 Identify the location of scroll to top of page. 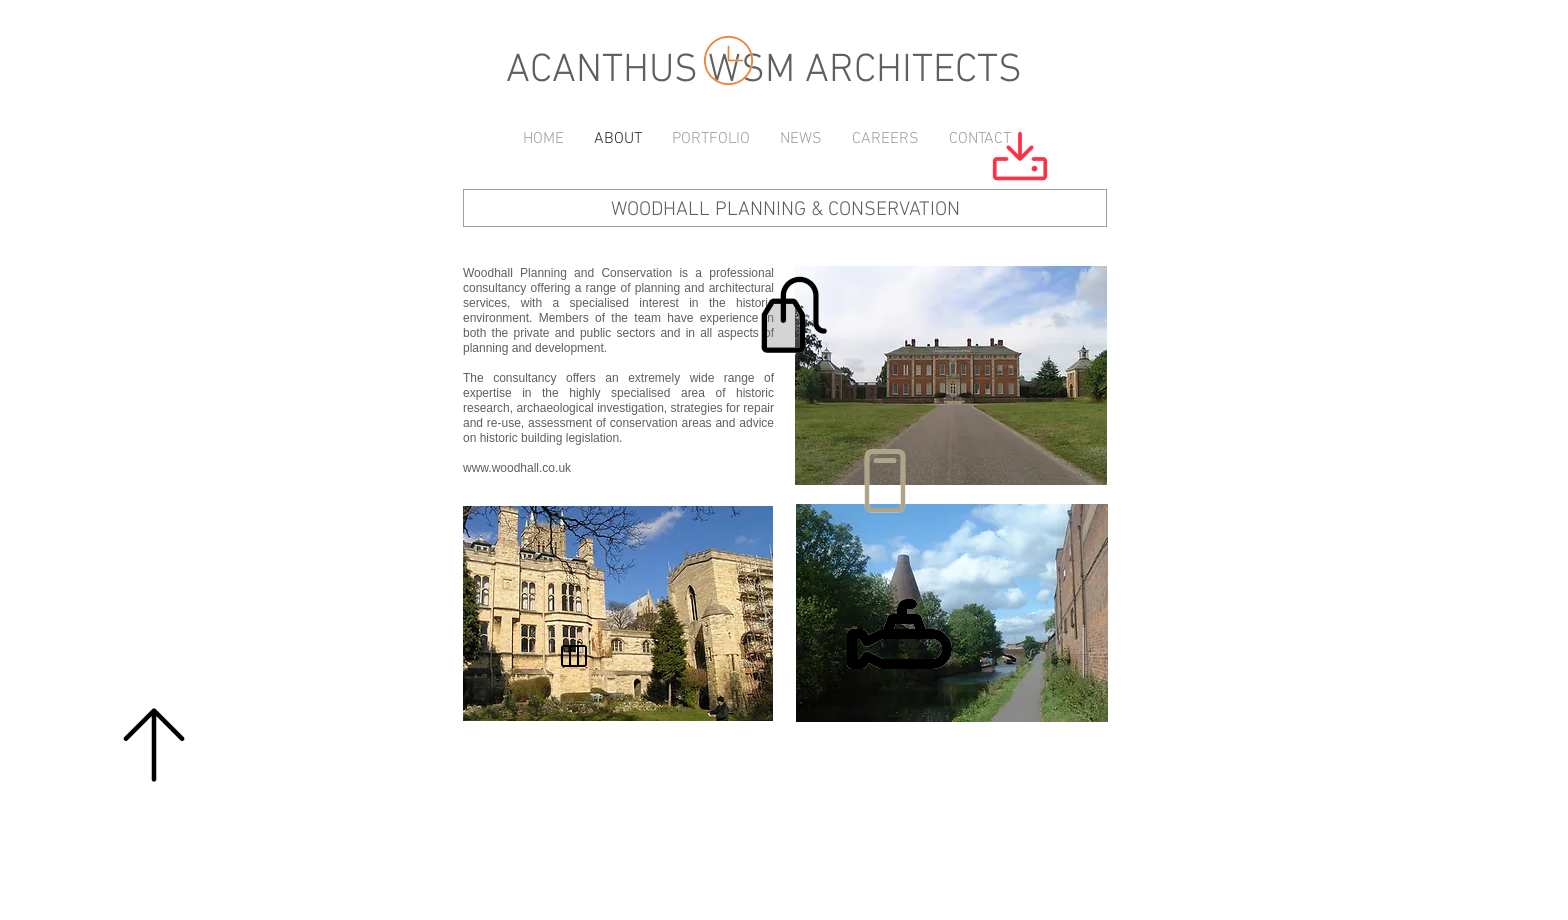
(154, 745).